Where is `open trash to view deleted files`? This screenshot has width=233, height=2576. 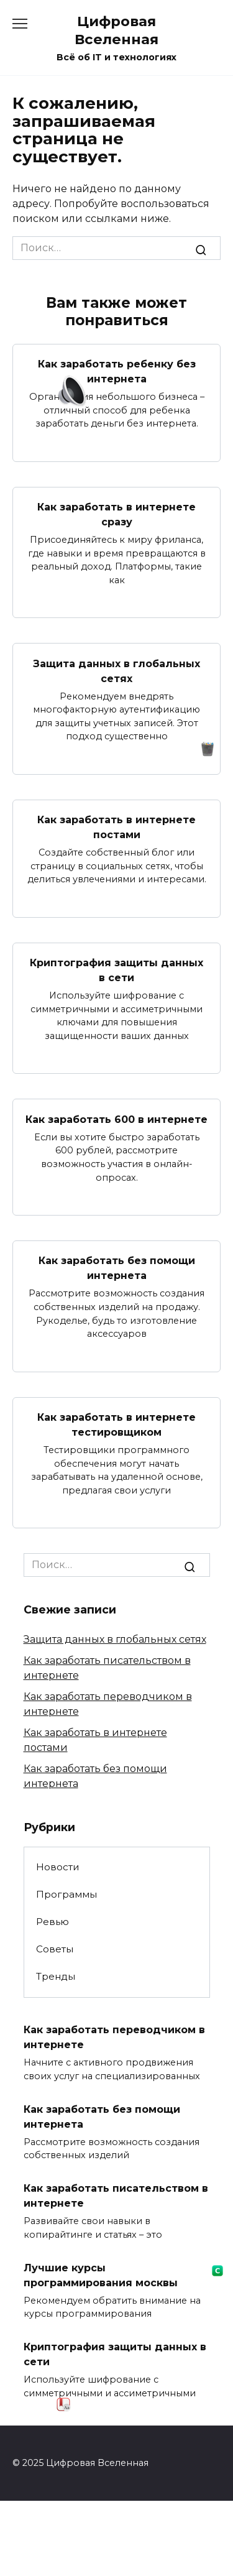
open trash to view deleted files is located at coordinates (208, 749).